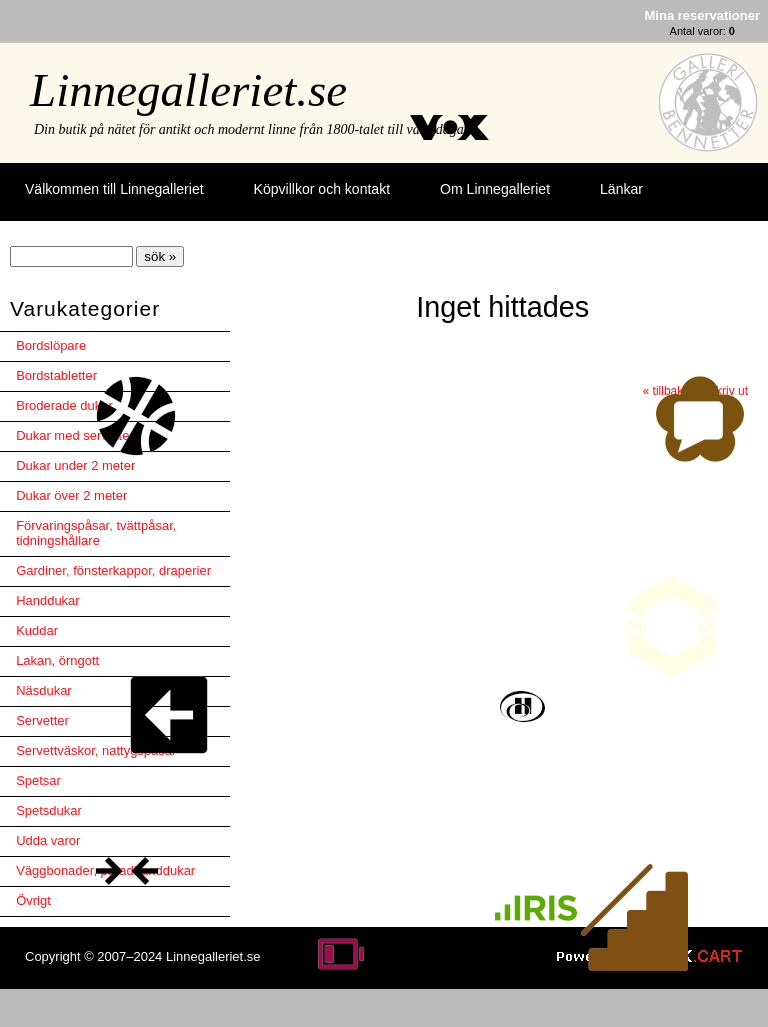 The image size is (768, 1027). I want to click on go back to the previous screen, so click(169, 715).